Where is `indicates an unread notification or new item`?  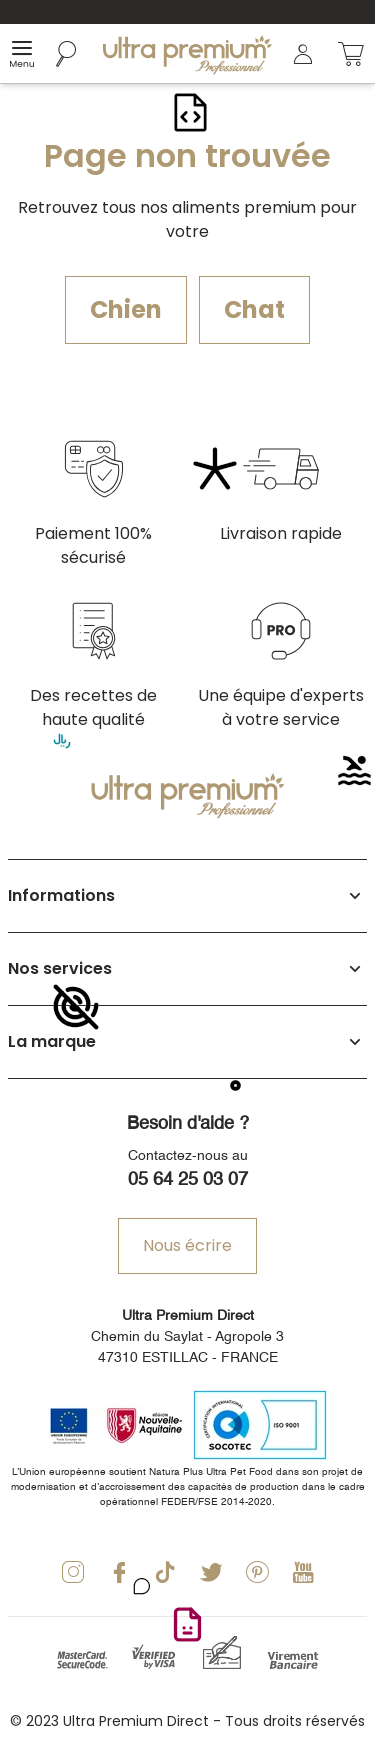
indicates an unread notification or new item is located at coordinates (235, 1085).